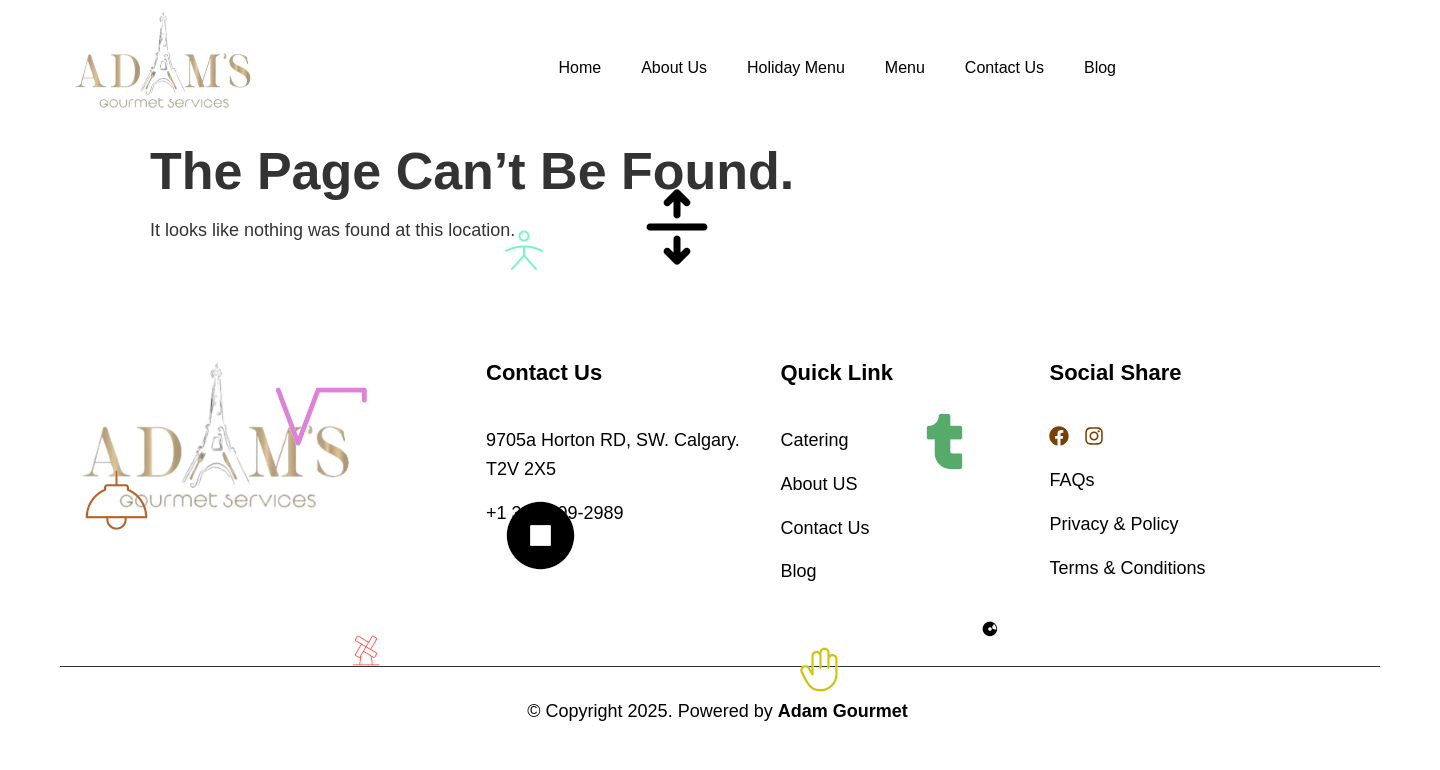 This screenshot has height=770, width=1440. I want to click on open the Tumblr app, so click(944, 441).